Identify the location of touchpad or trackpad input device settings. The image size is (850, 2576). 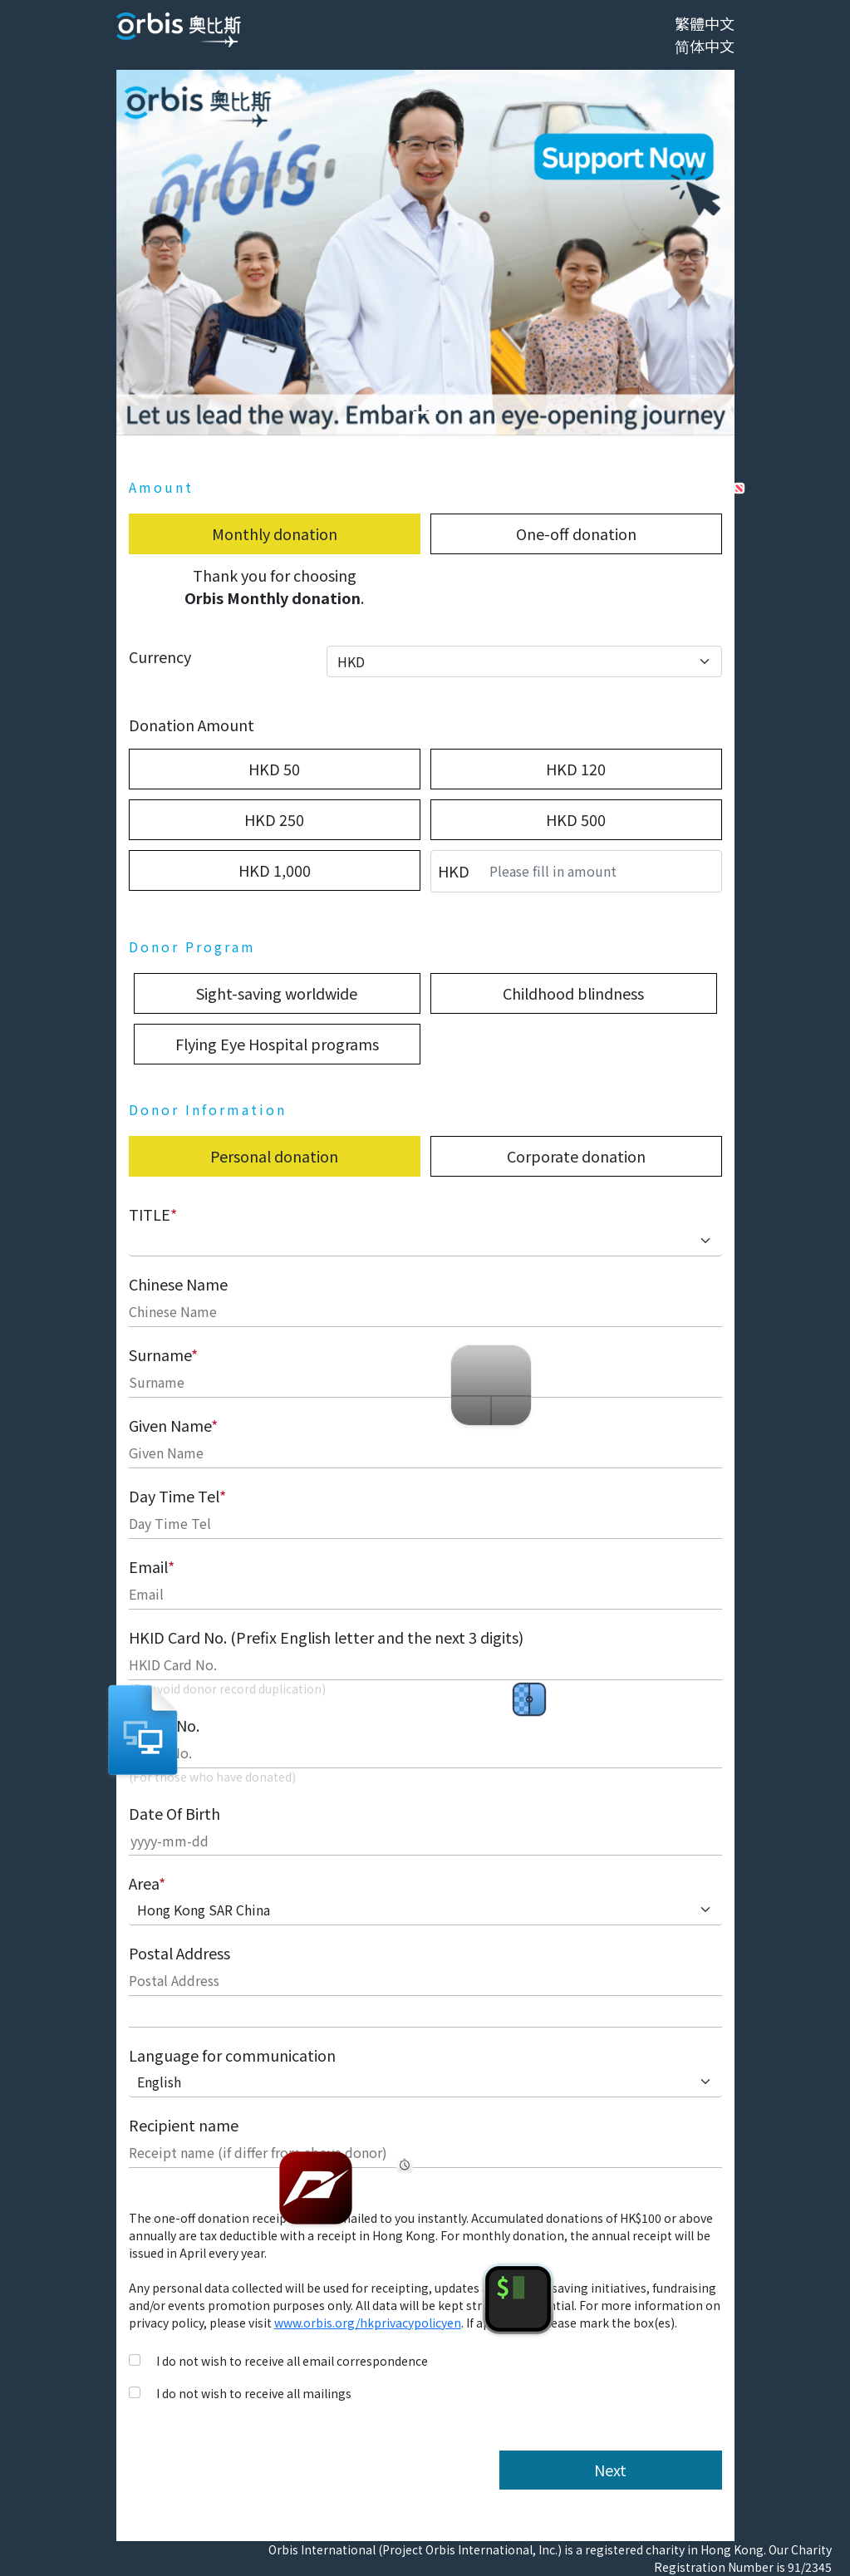
(491, 1385).